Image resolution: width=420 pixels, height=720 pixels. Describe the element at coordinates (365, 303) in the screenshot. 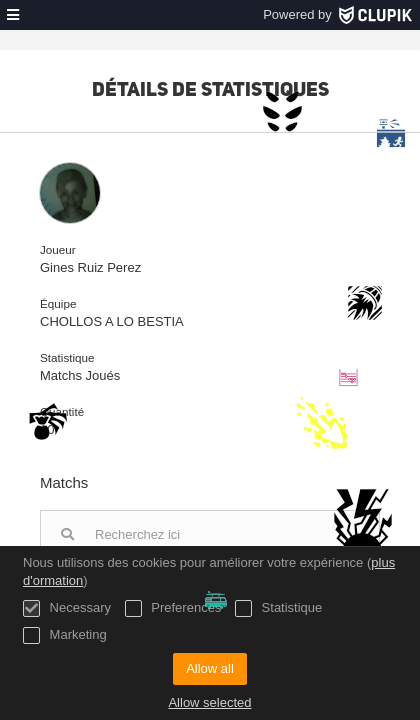

I see `activate boost or turbo mode` at that location.